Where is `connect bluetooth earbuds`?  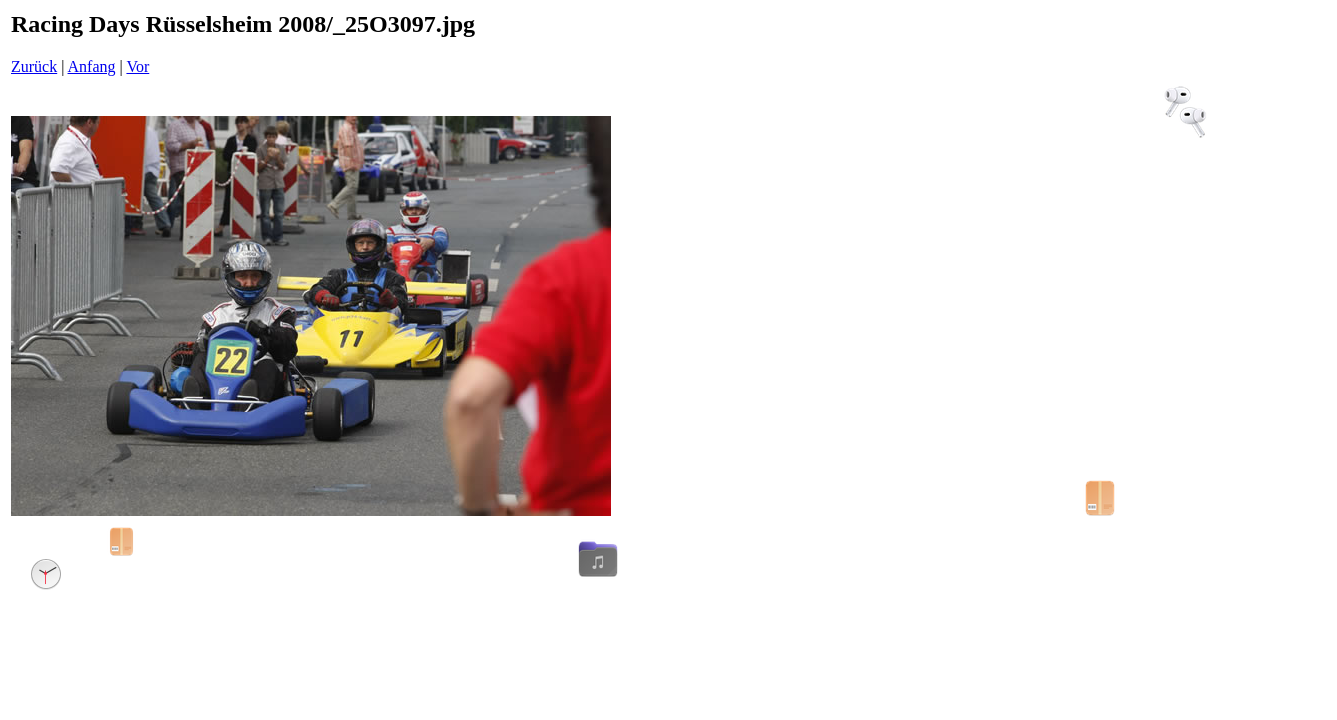 connect bluetooth earbuds is located at coordinates (1185, 112).